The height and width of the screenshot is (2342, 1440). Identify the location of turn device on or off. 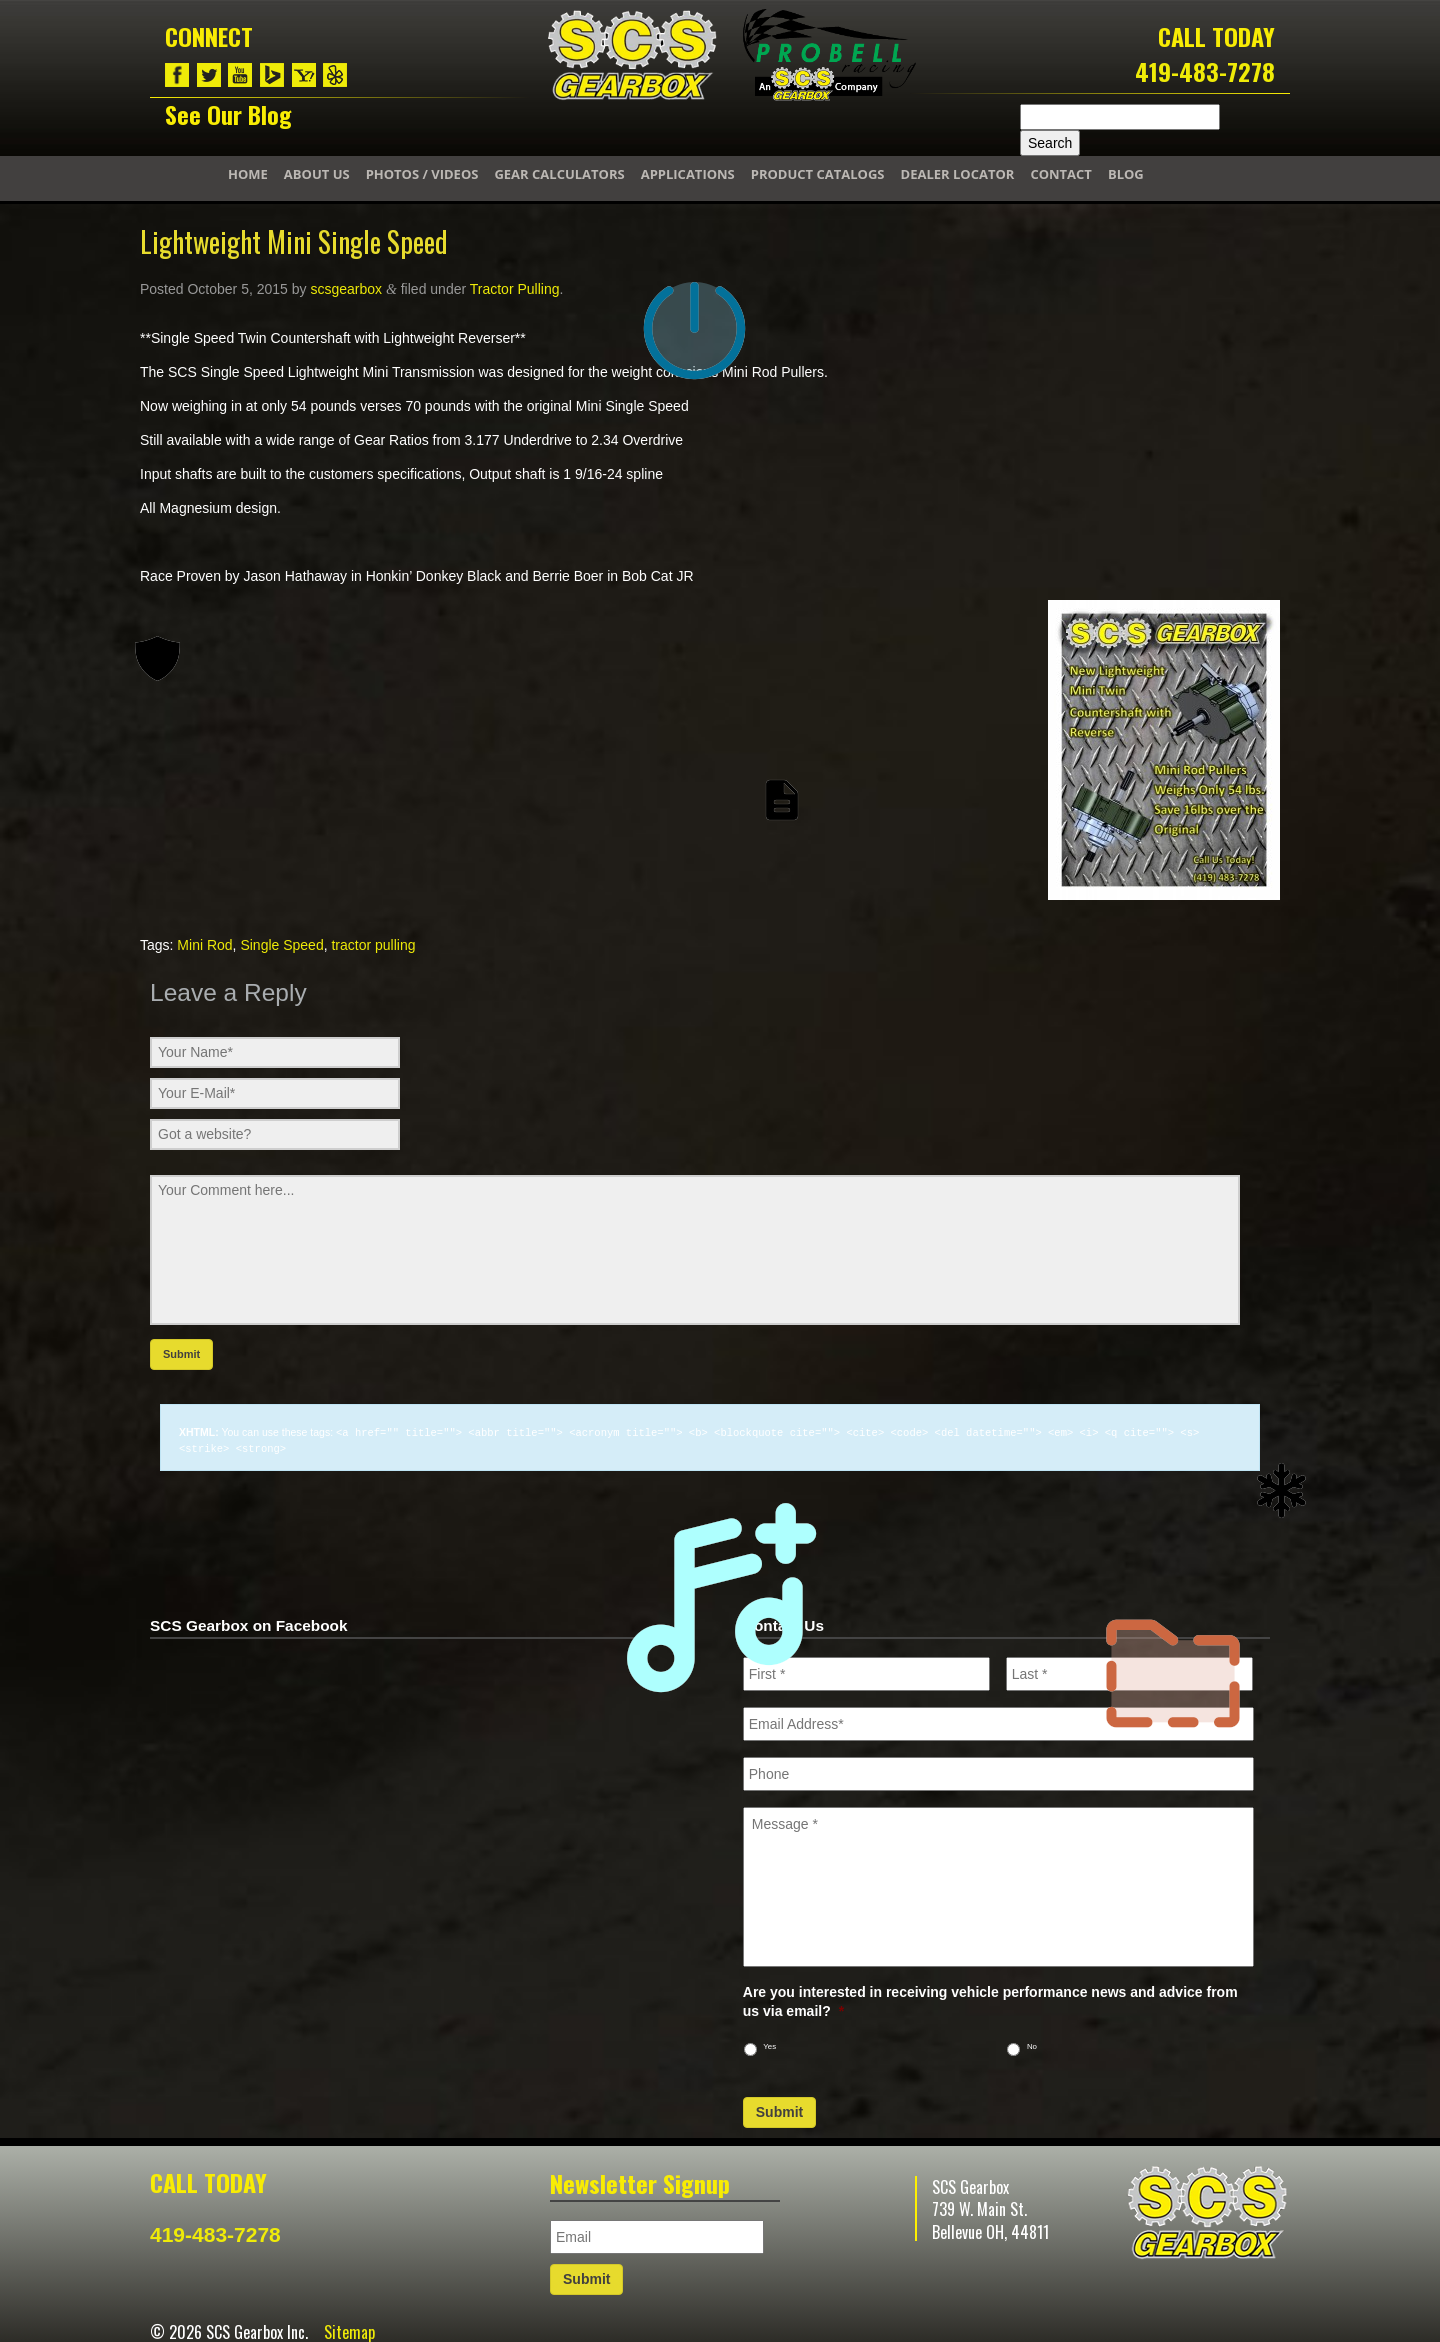
(694, 328).